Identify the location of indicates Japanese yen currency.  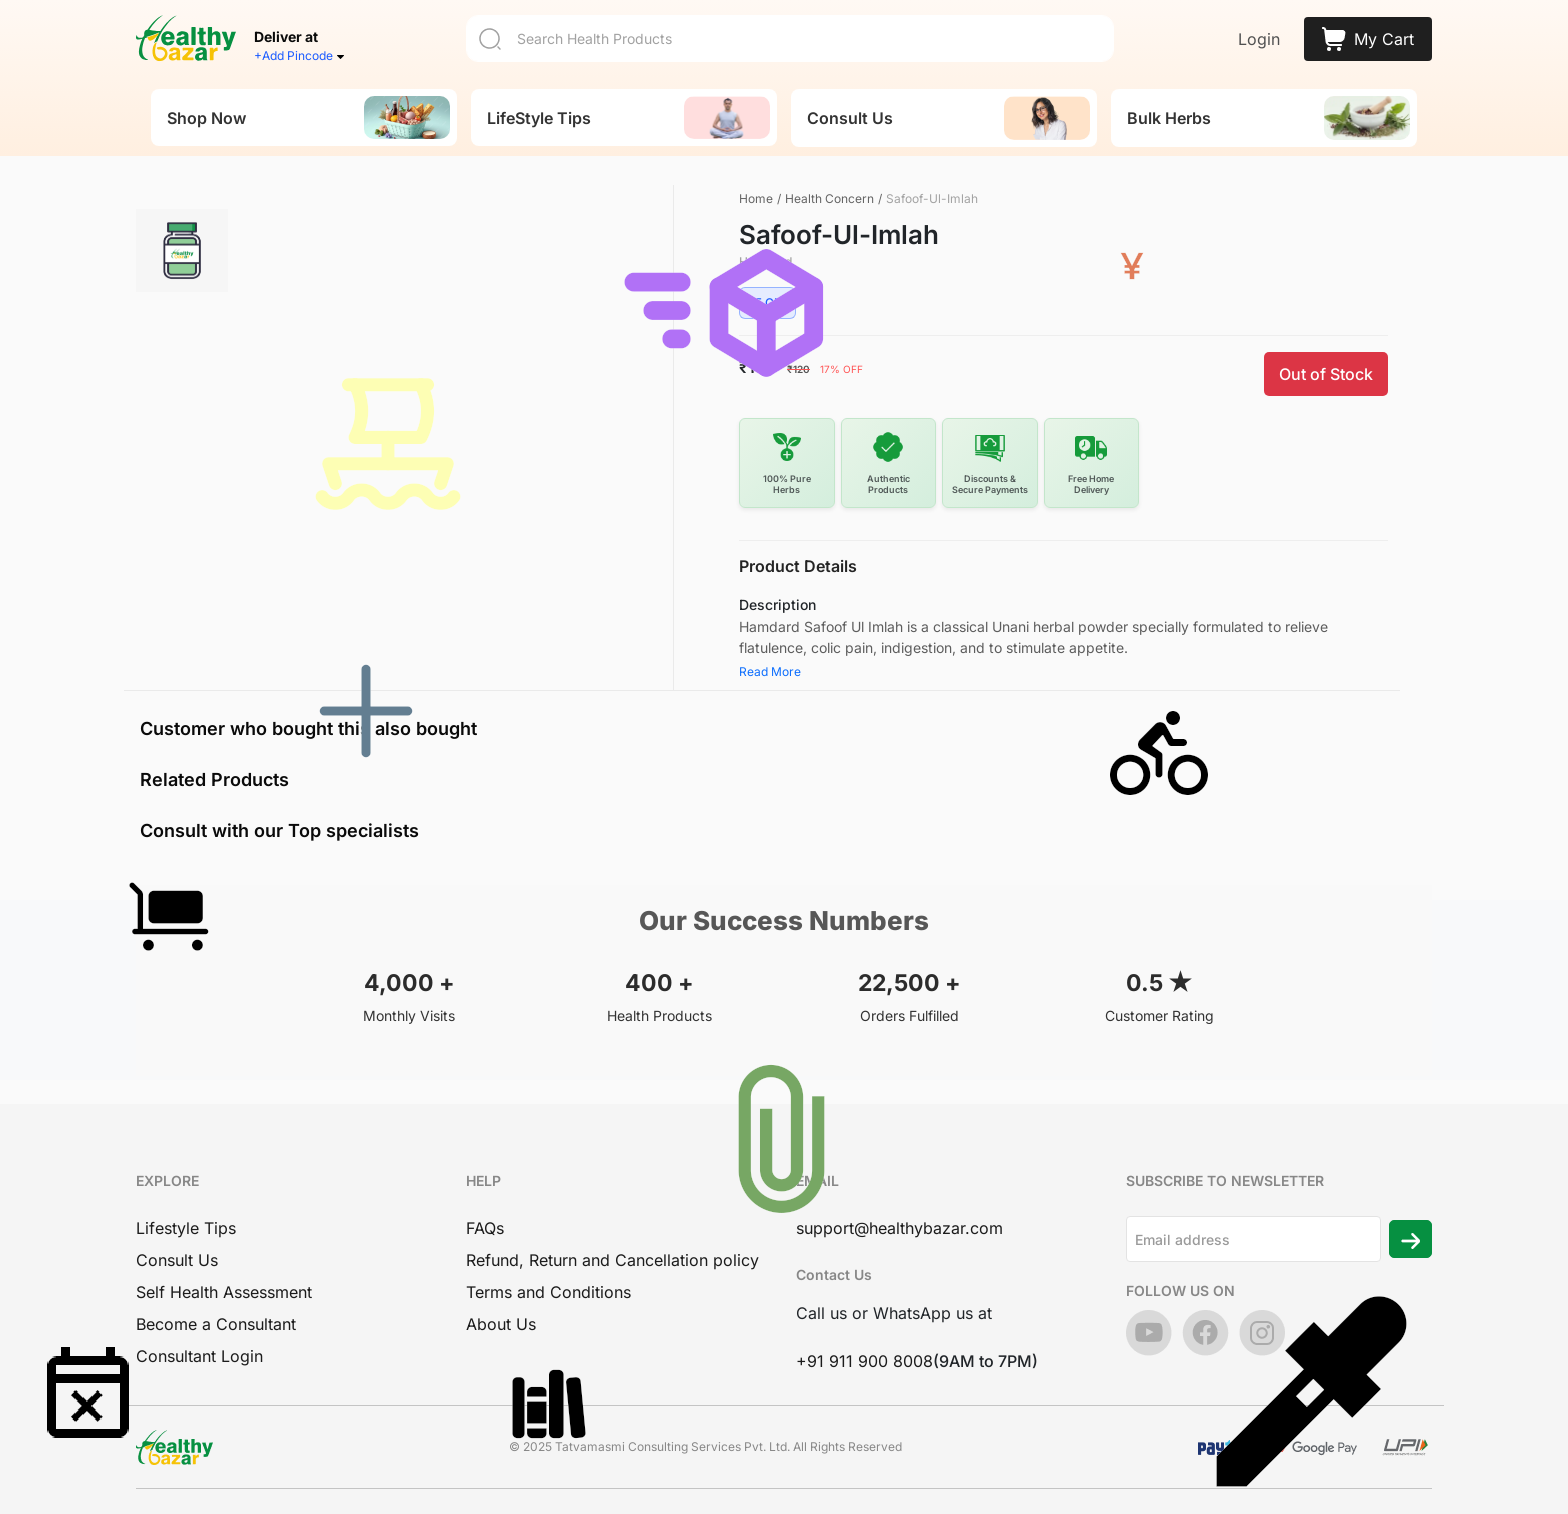
(1132, 266).